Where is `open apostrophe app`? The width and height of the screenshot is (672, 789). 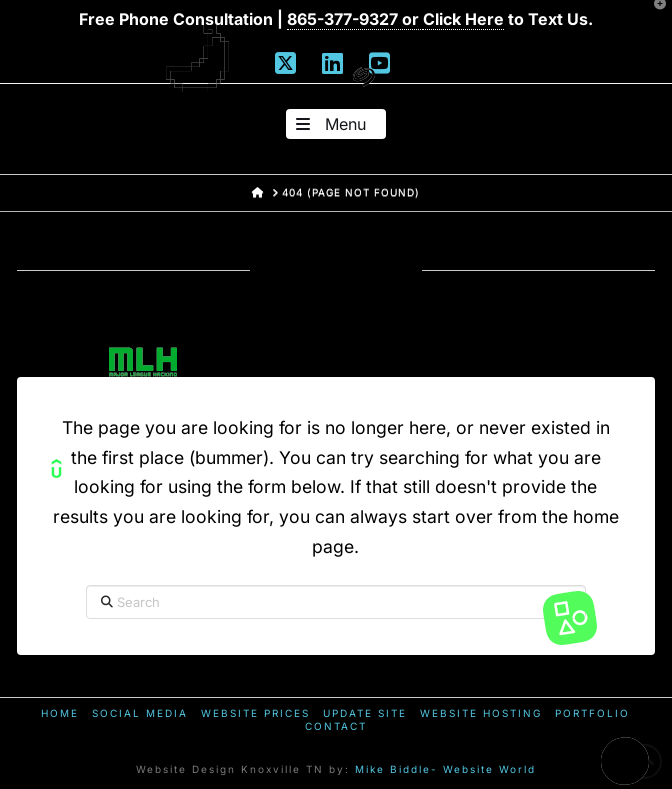 open apostrophe app is located at coordinates (570, 618).